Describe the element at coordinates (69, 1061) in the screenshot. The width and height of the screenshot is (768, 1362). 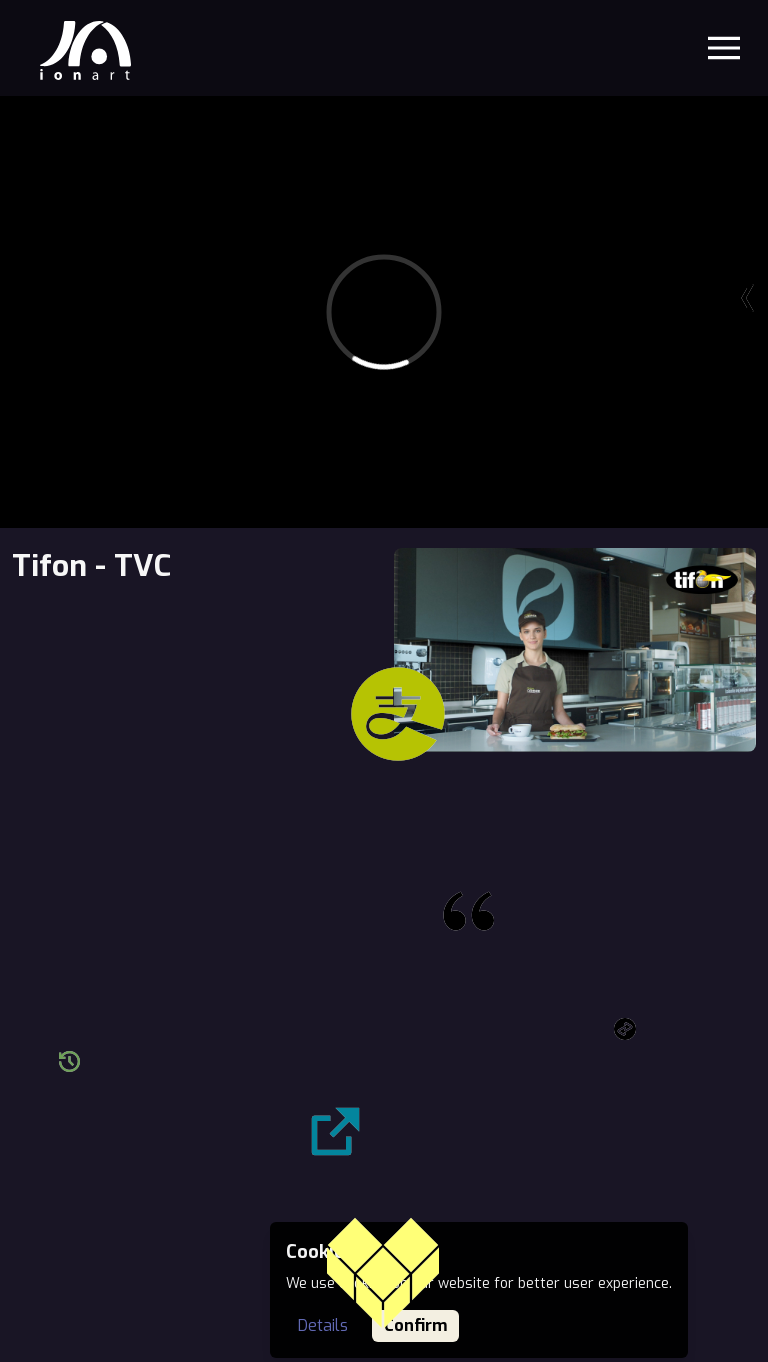
I see `view history or recent activity` at that location.